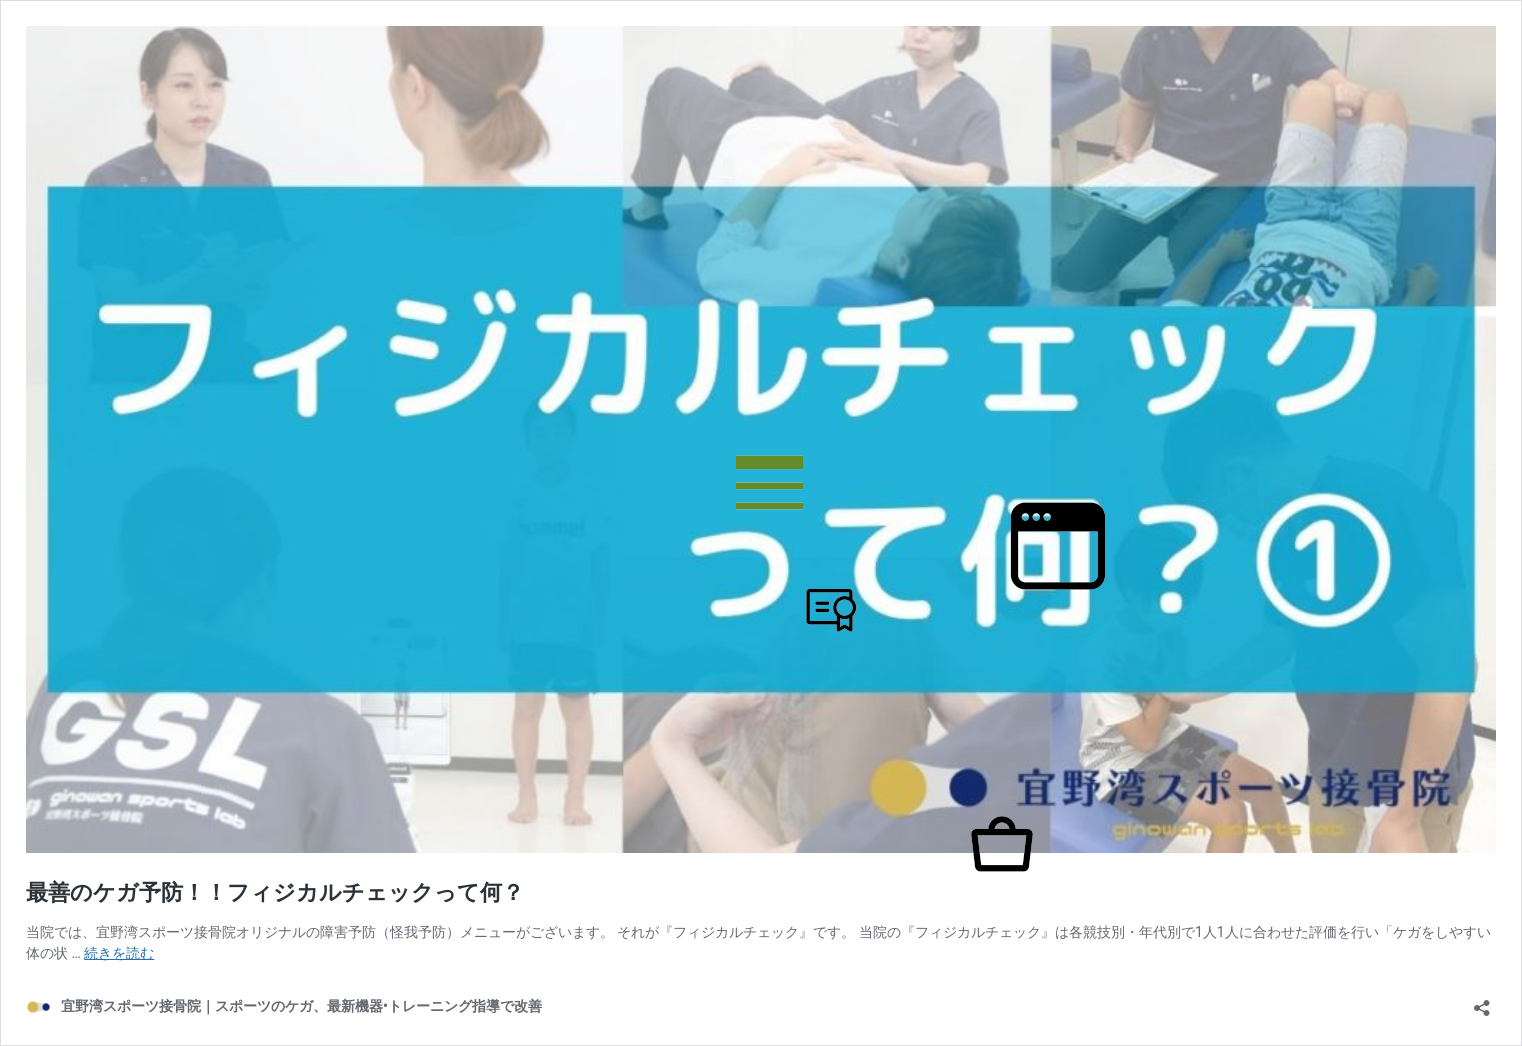 The height and width of the screenshot is (1046, 1522). Describe the element at coordinates (1058, 546) in the screenshot. I see `open a new window` at that location.